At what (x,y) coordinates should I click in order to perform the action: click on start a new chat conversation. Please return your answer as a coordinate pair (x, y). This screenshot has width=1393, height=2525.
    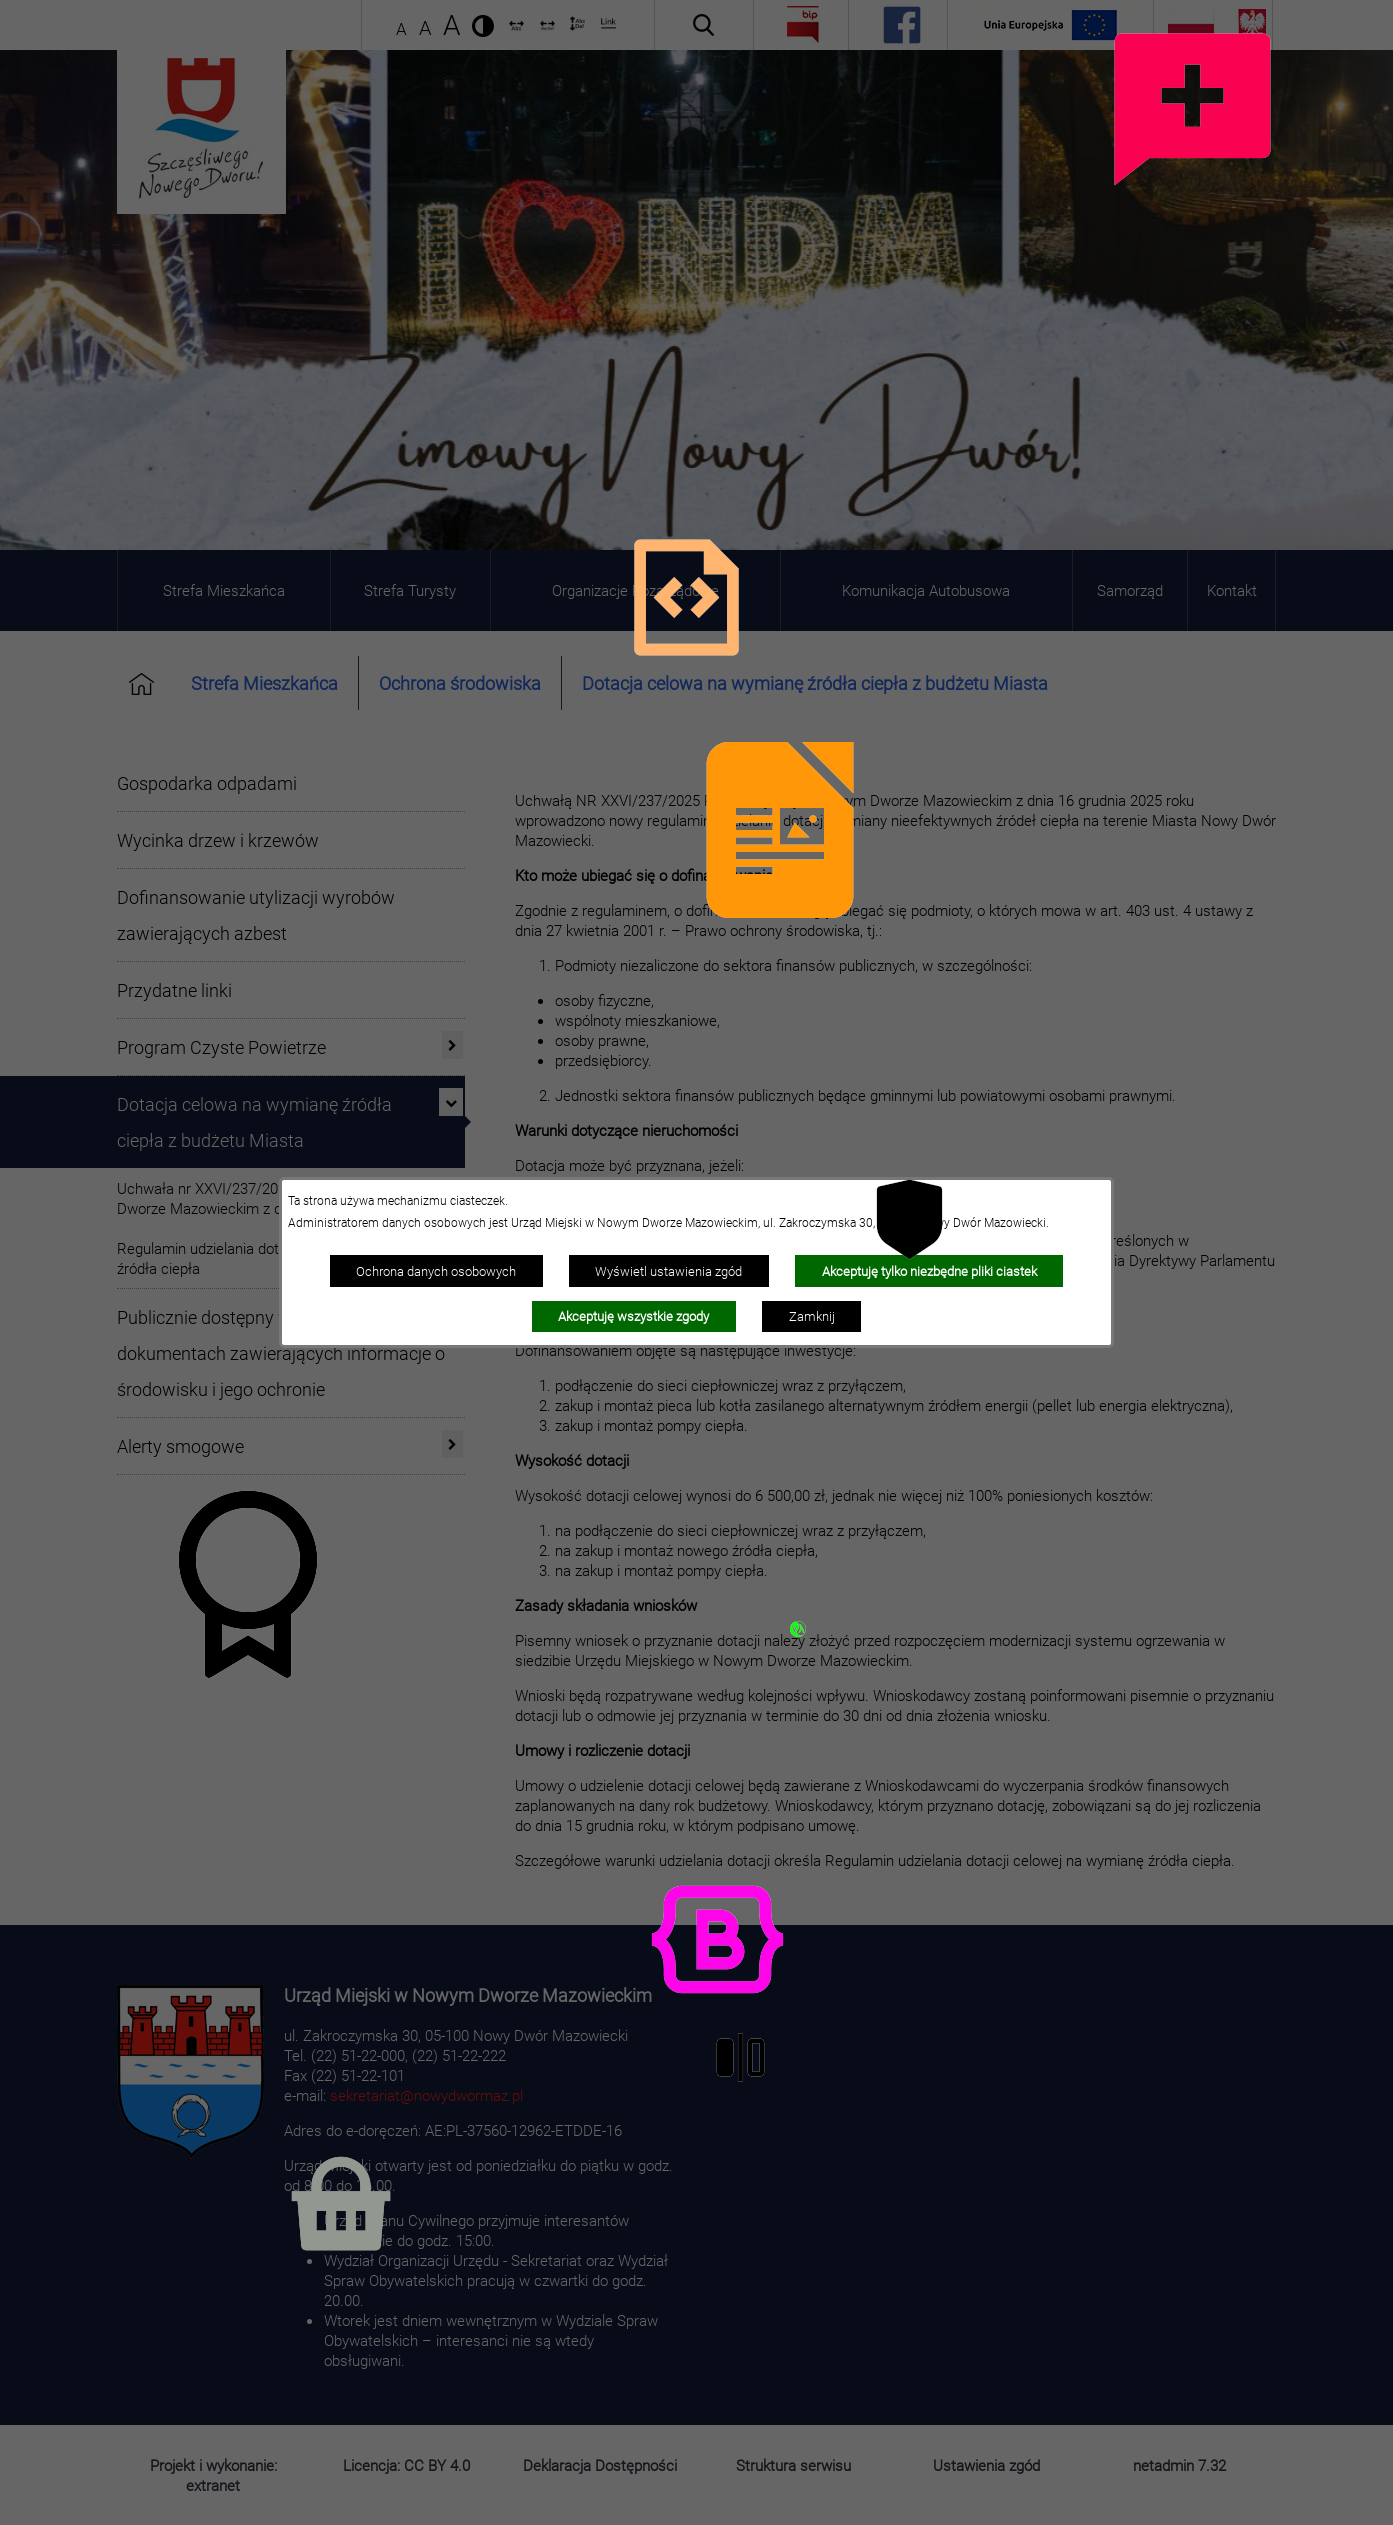
    Looking at the image, I should click on (1192, 103).